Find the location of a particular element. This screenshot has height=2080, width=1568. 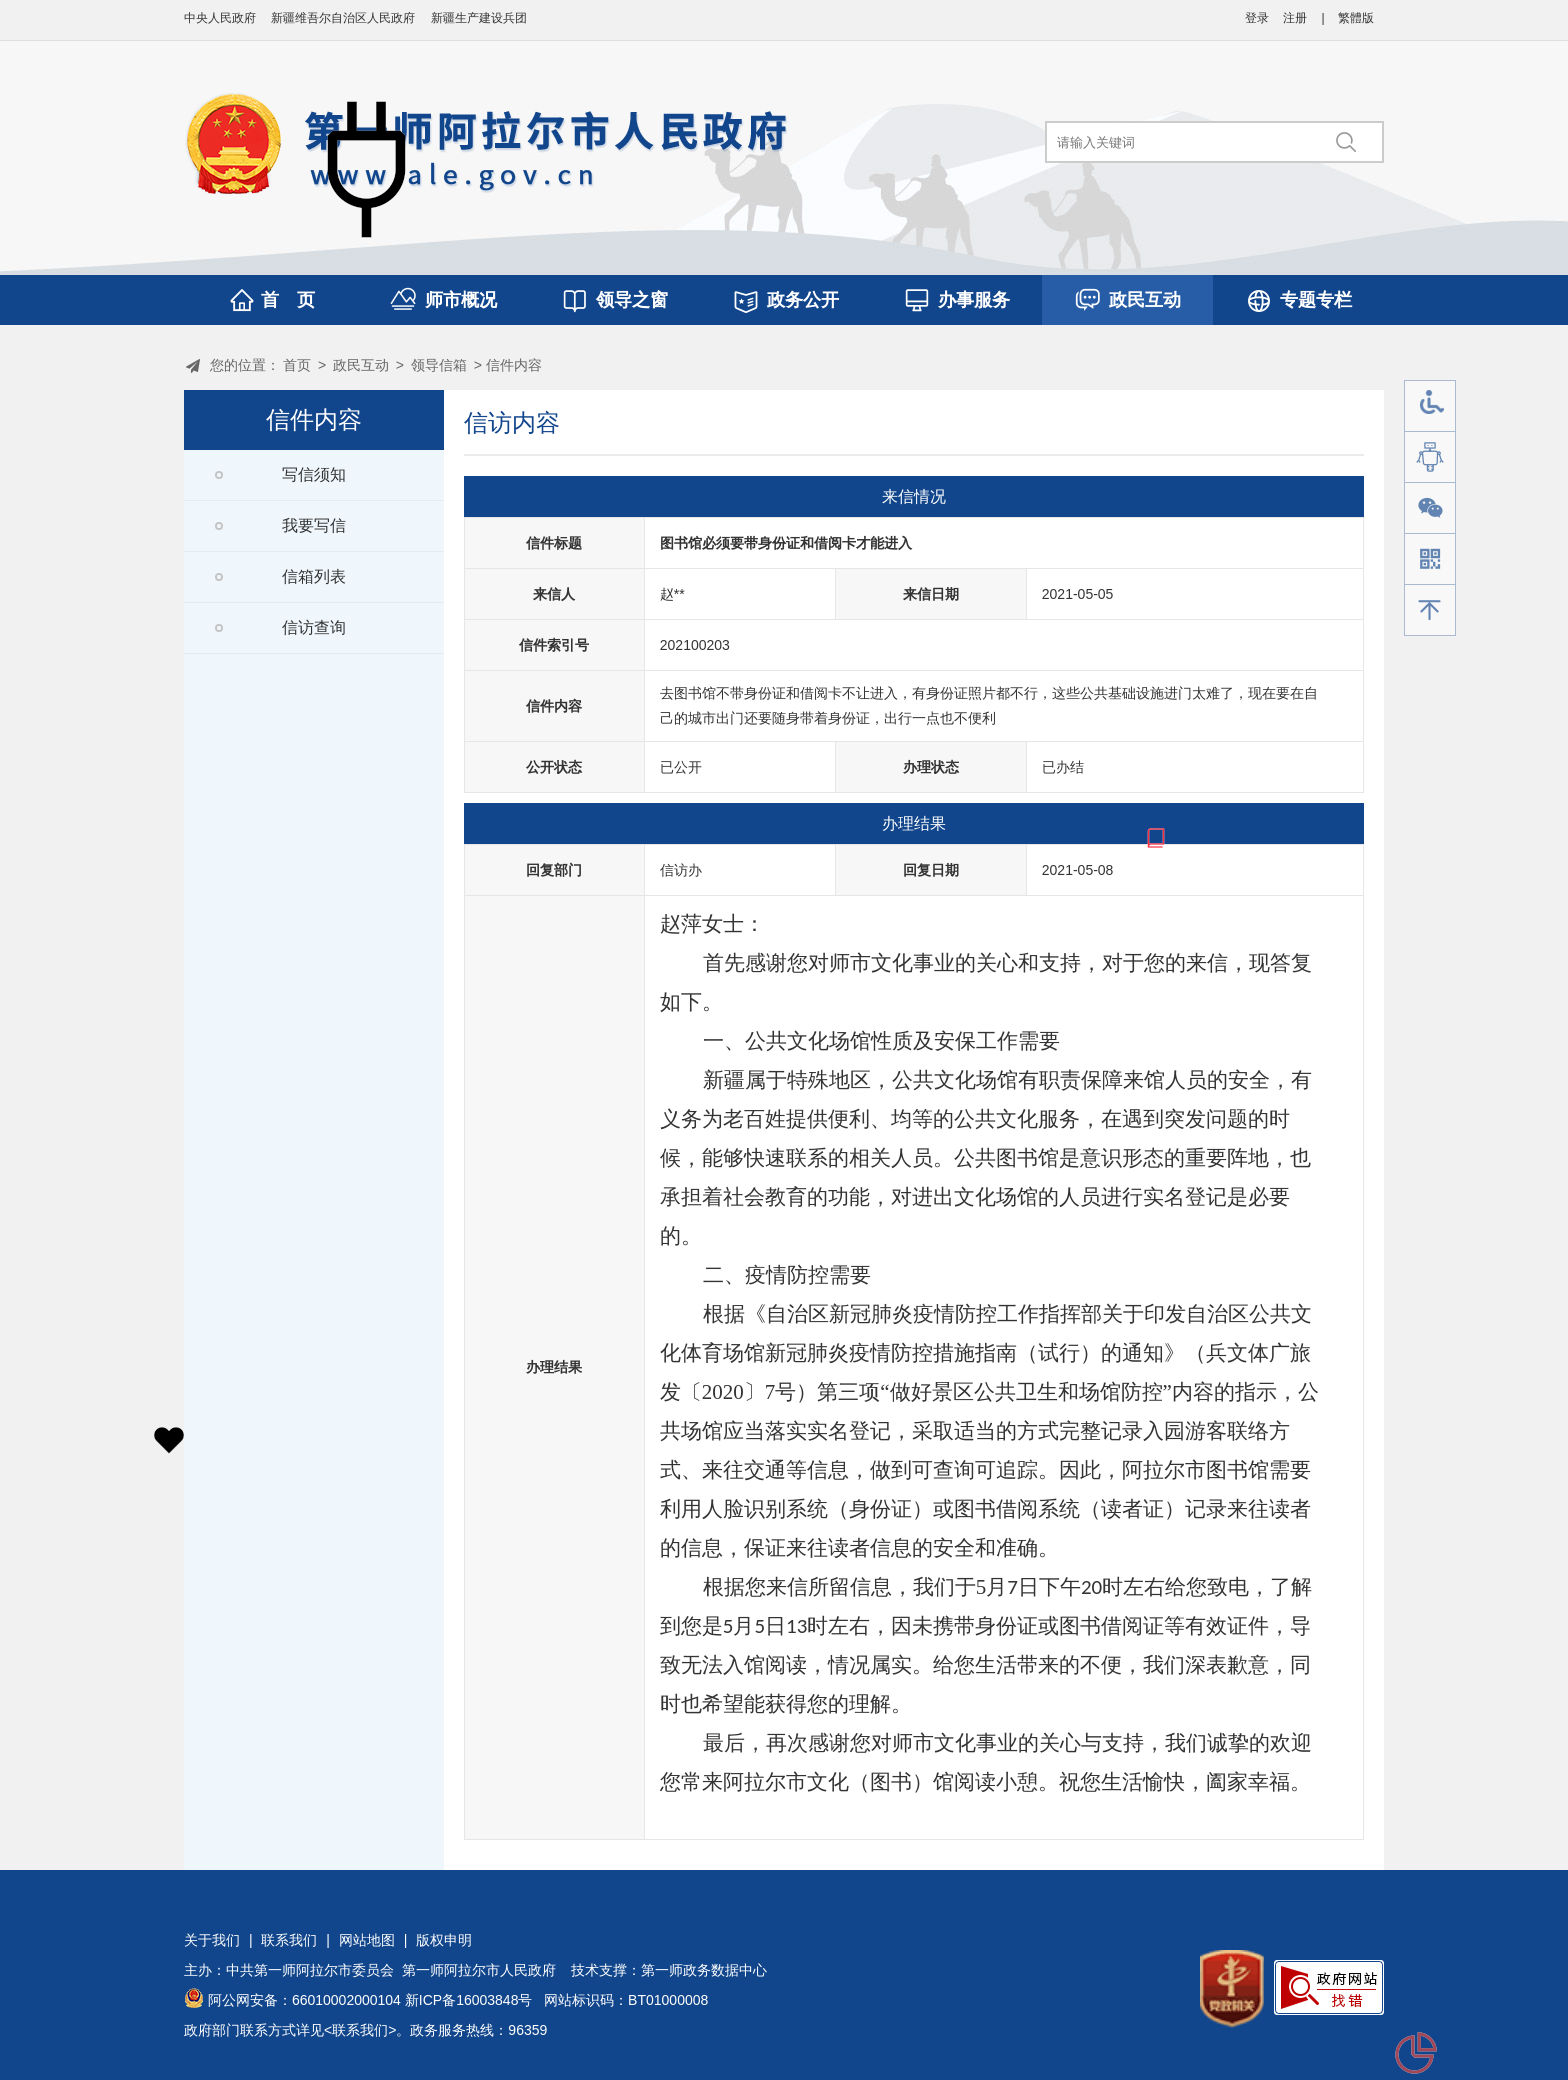

view data breakdown or statistics is located at coordinates (1414, 2054).